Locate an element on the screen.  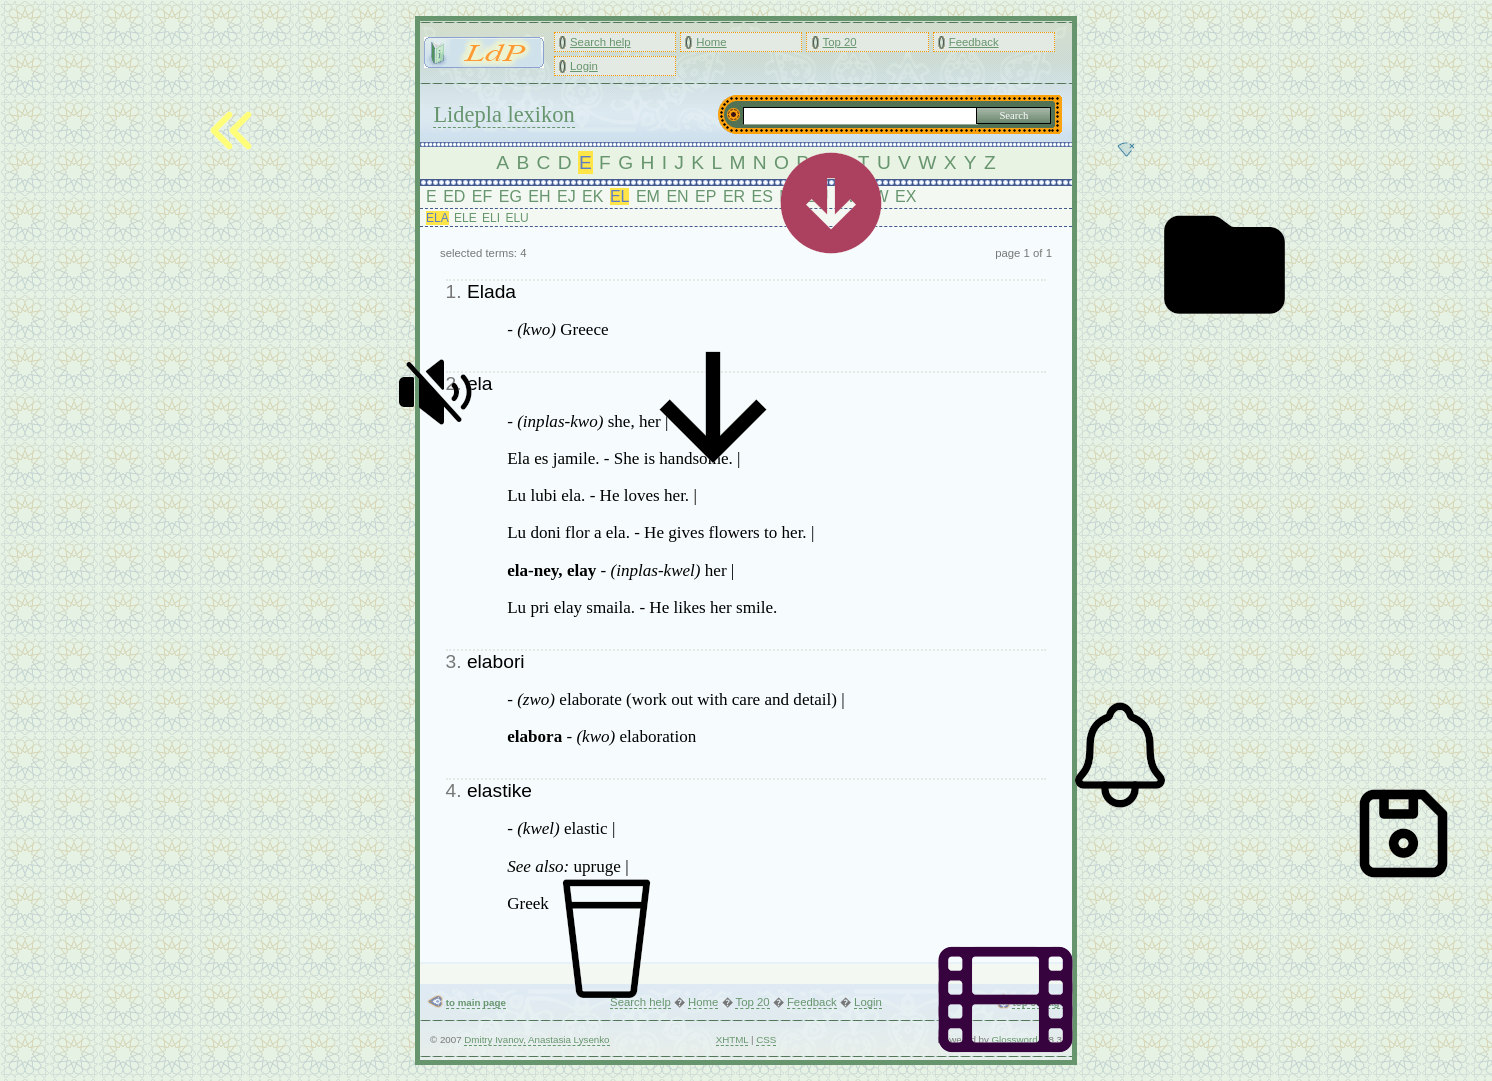
view nearby bars or pubs is located at coordinates (606, 936).